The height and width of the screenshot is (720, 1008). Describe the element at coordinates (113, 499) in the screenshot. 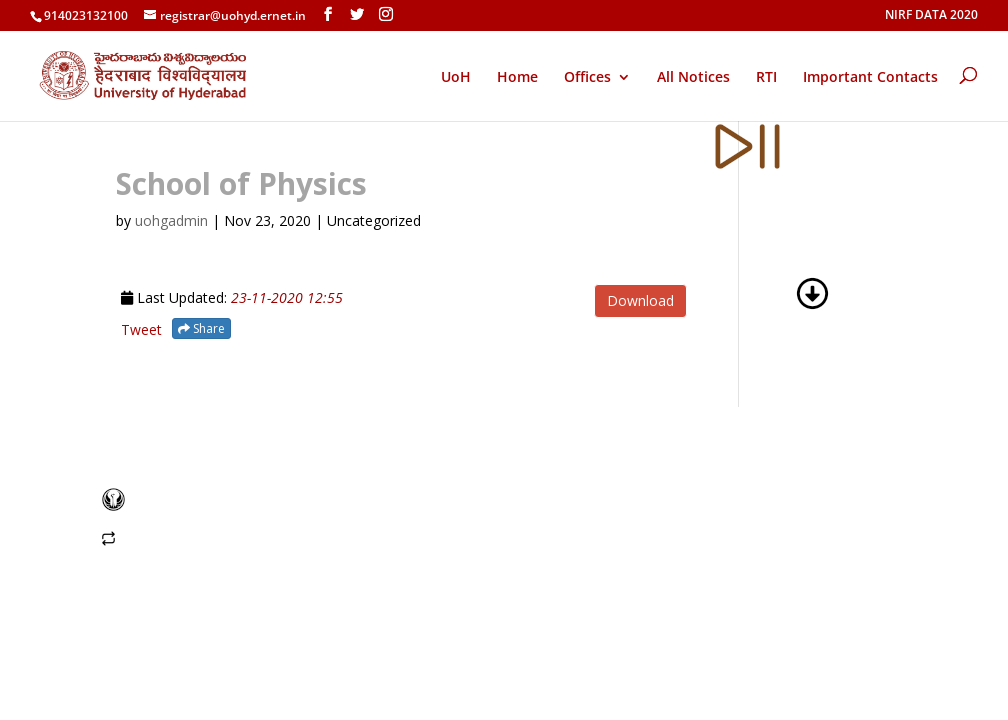

I see `the old republic game or franchise logo` at that location.